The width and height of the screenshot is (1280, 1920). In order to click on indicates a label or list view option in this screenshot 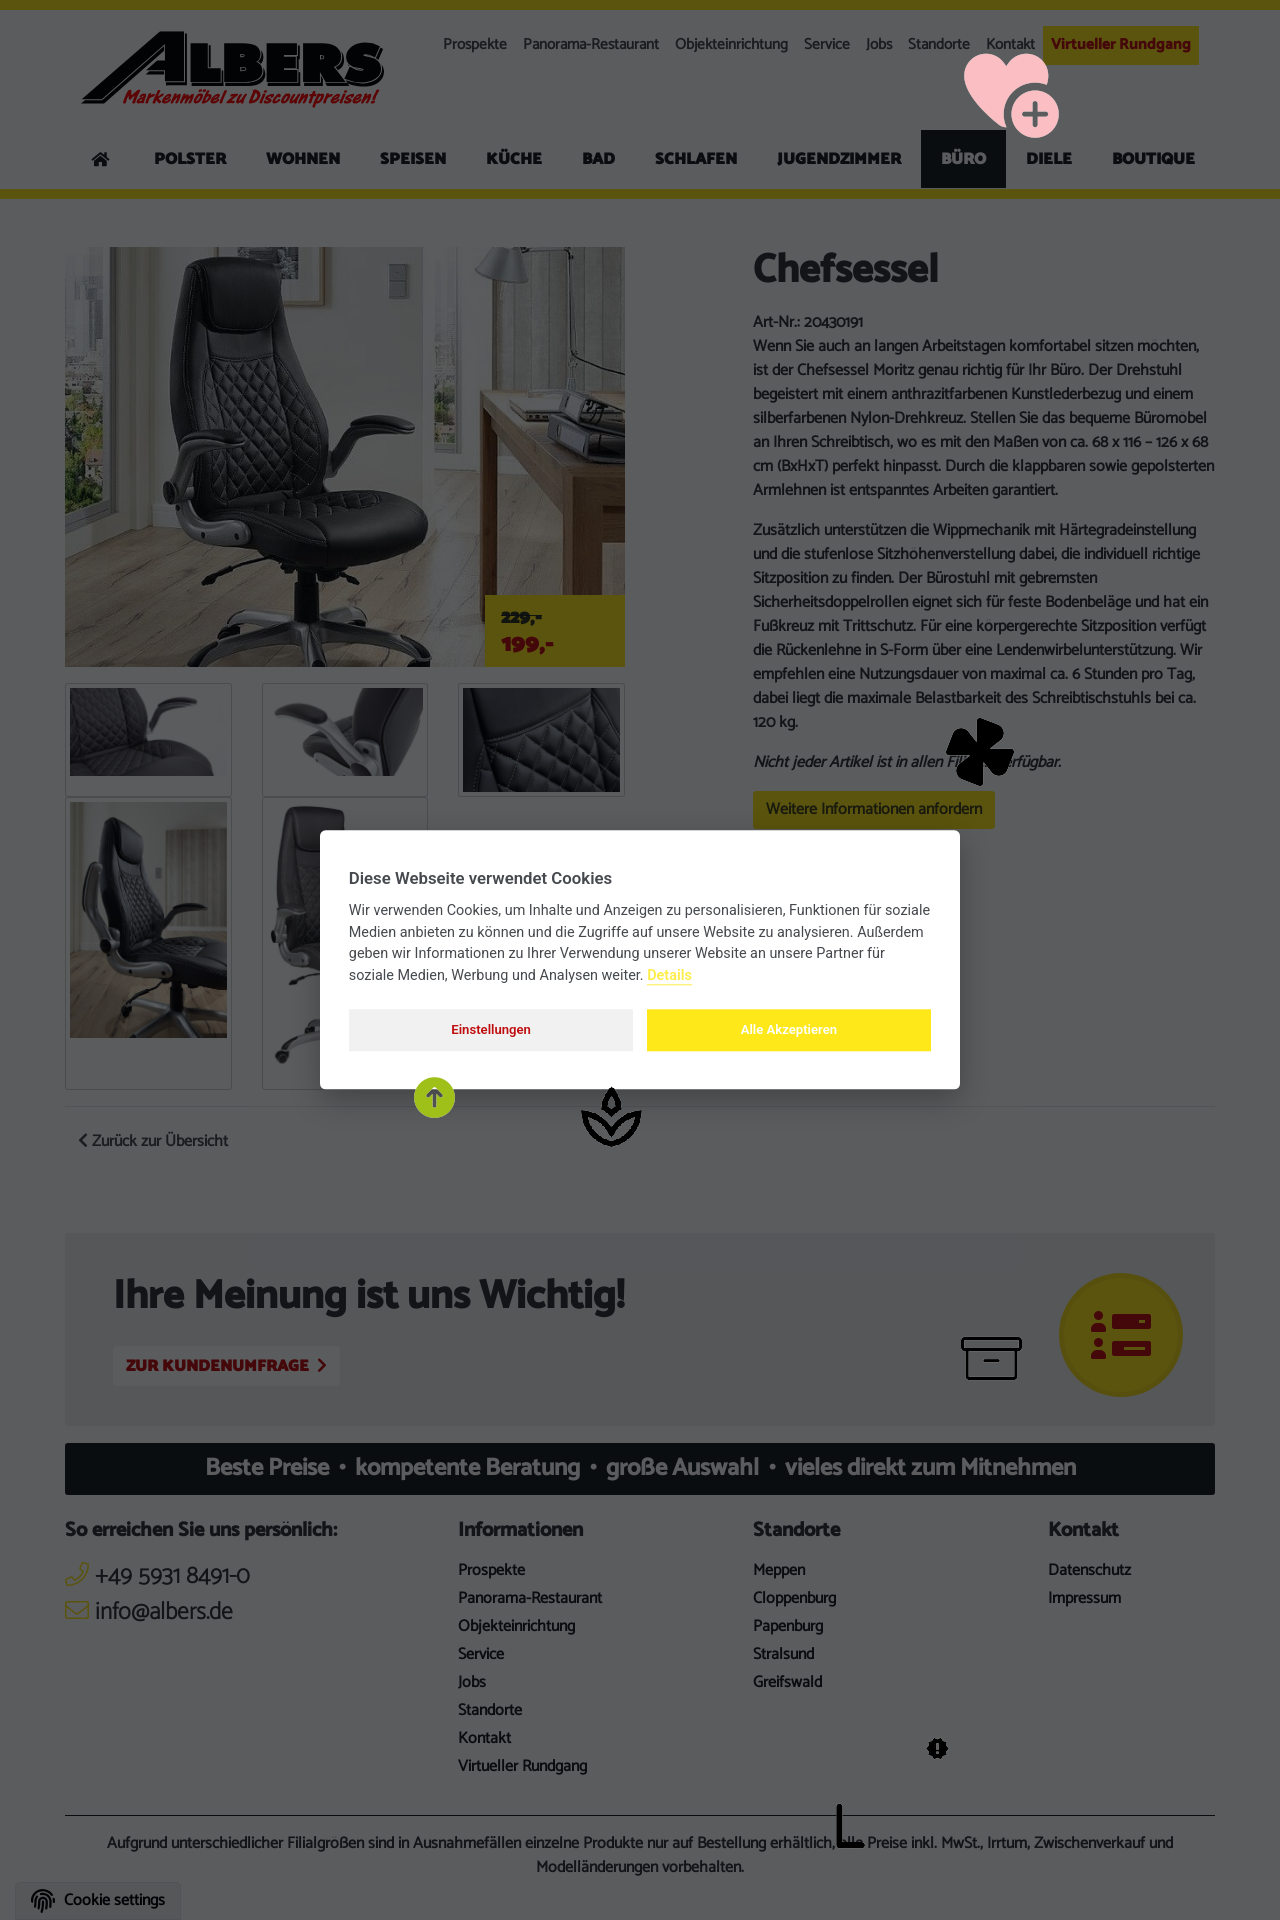, I will do `click(849, 1826)`.